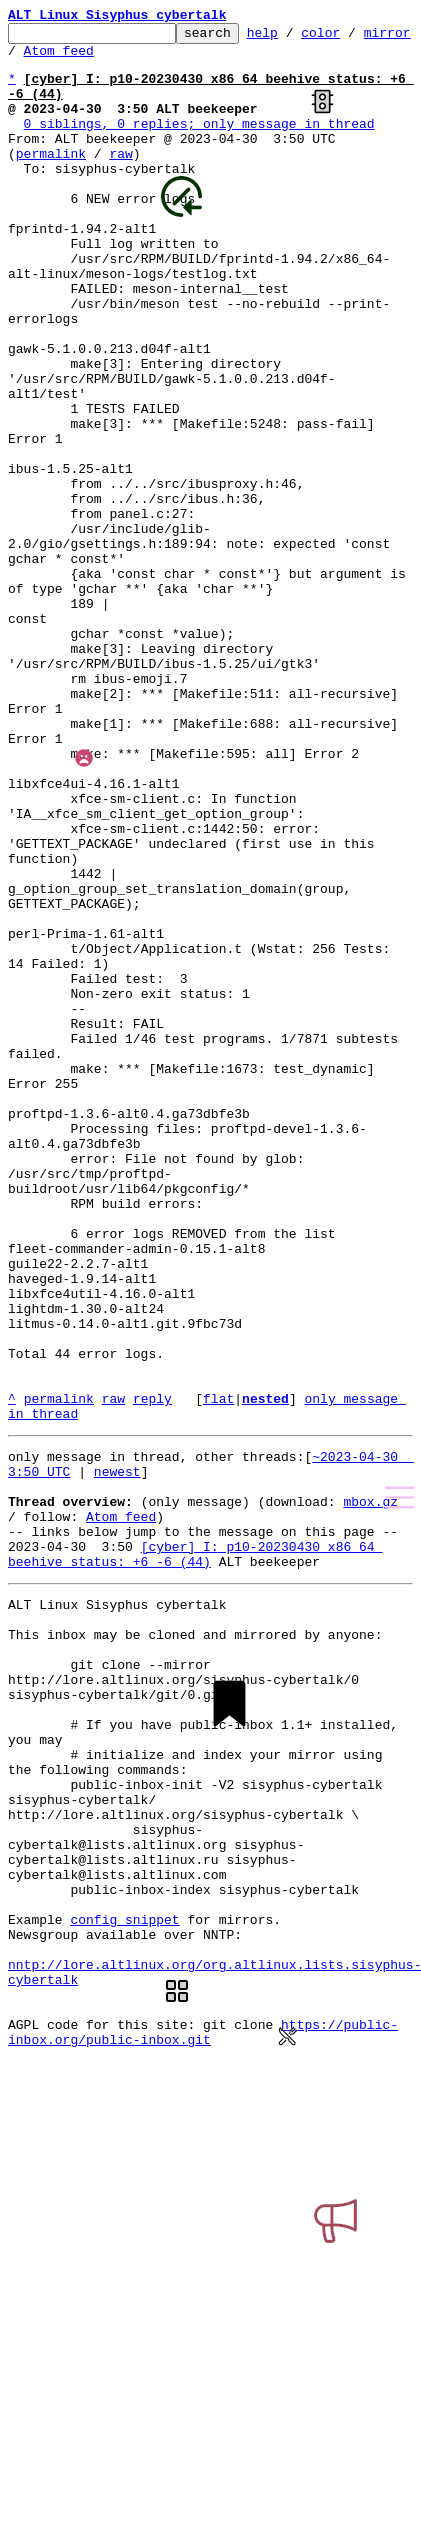 The width and height of the screenshot is (421, 2526). I want to click on indicates a saved or bookmarked item, so click(229, 1703).